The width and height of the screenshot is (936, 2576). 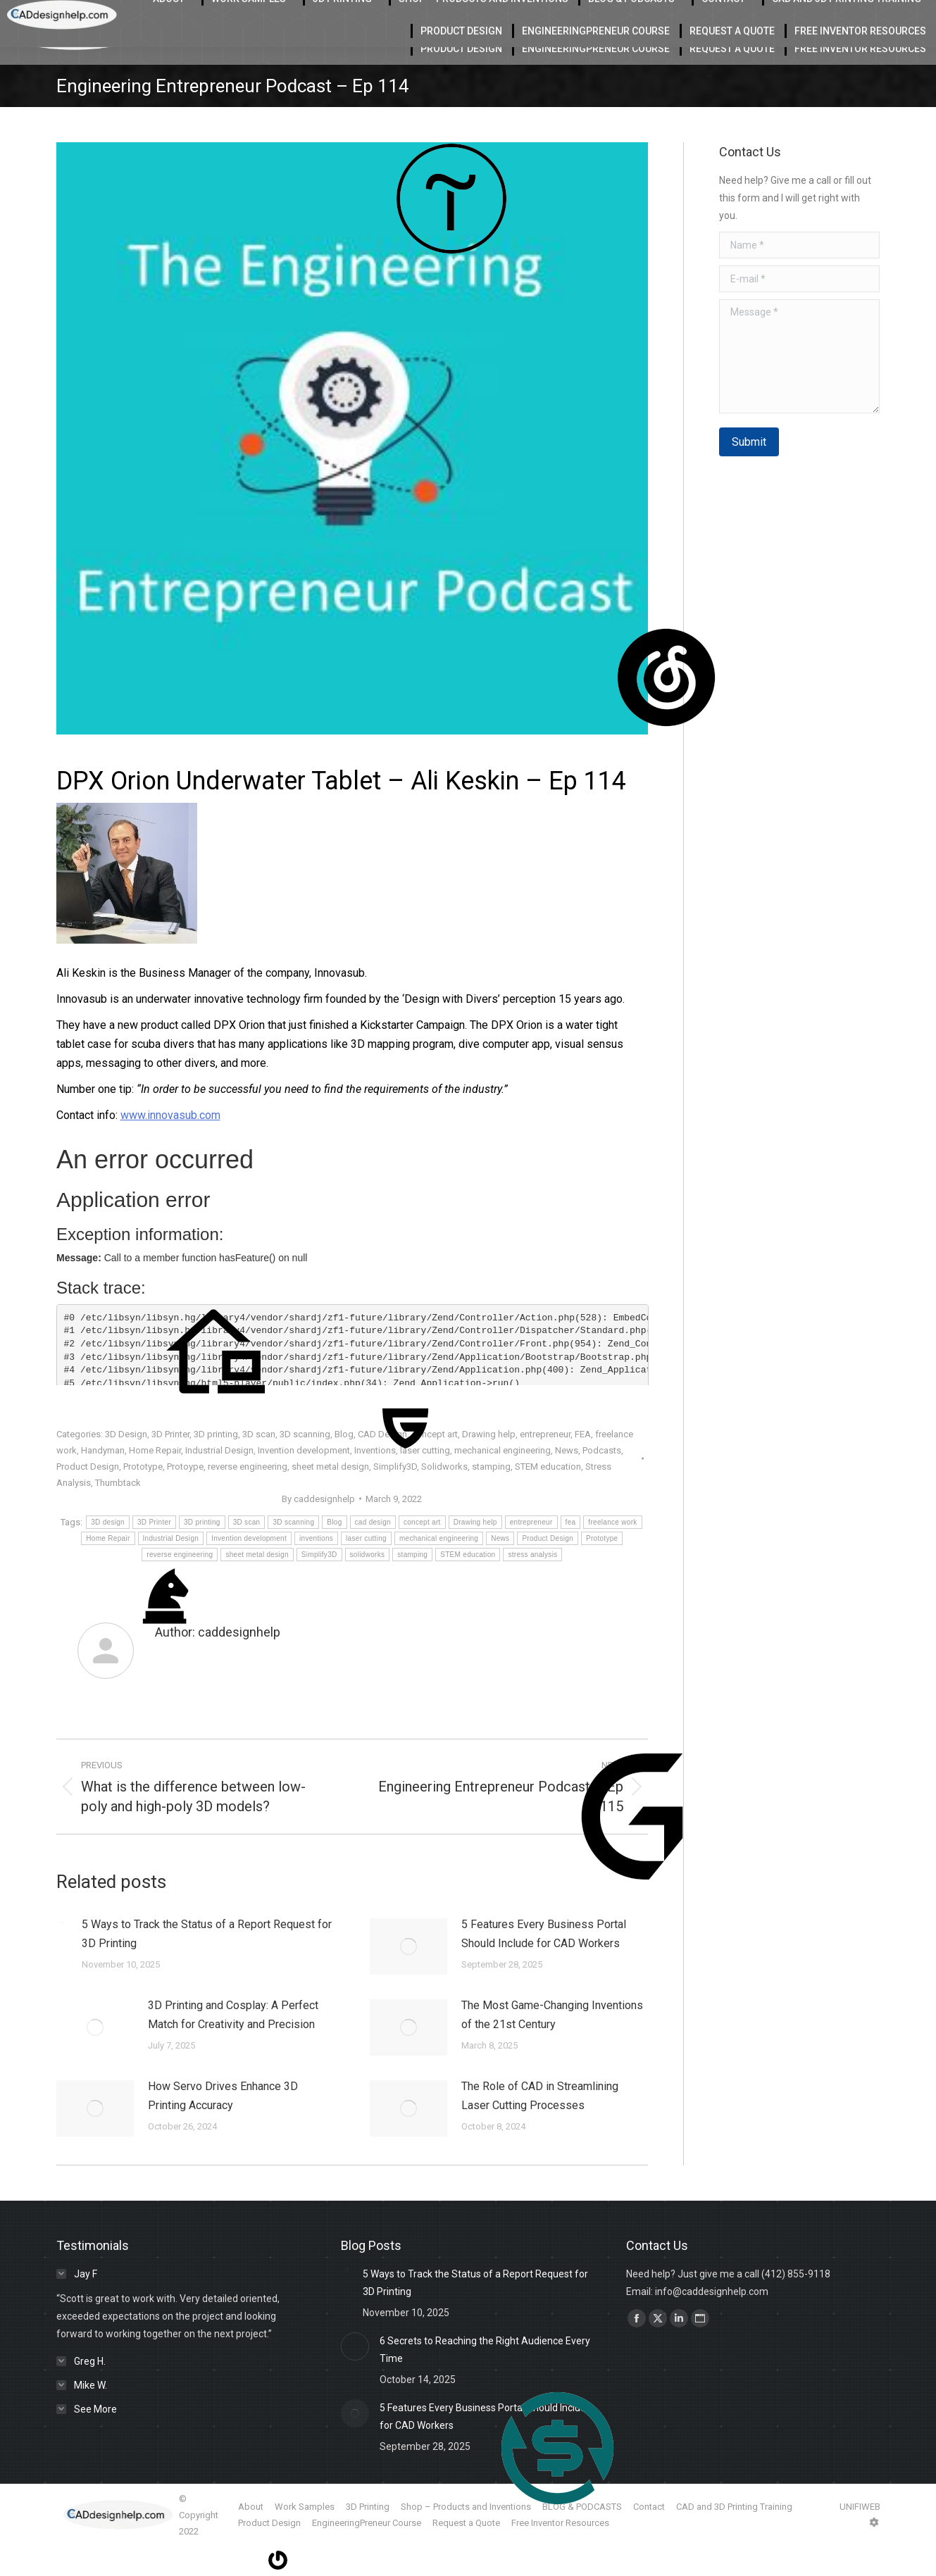 I want to click on link to gravatar profile settings, so click(x=277, y=2560).